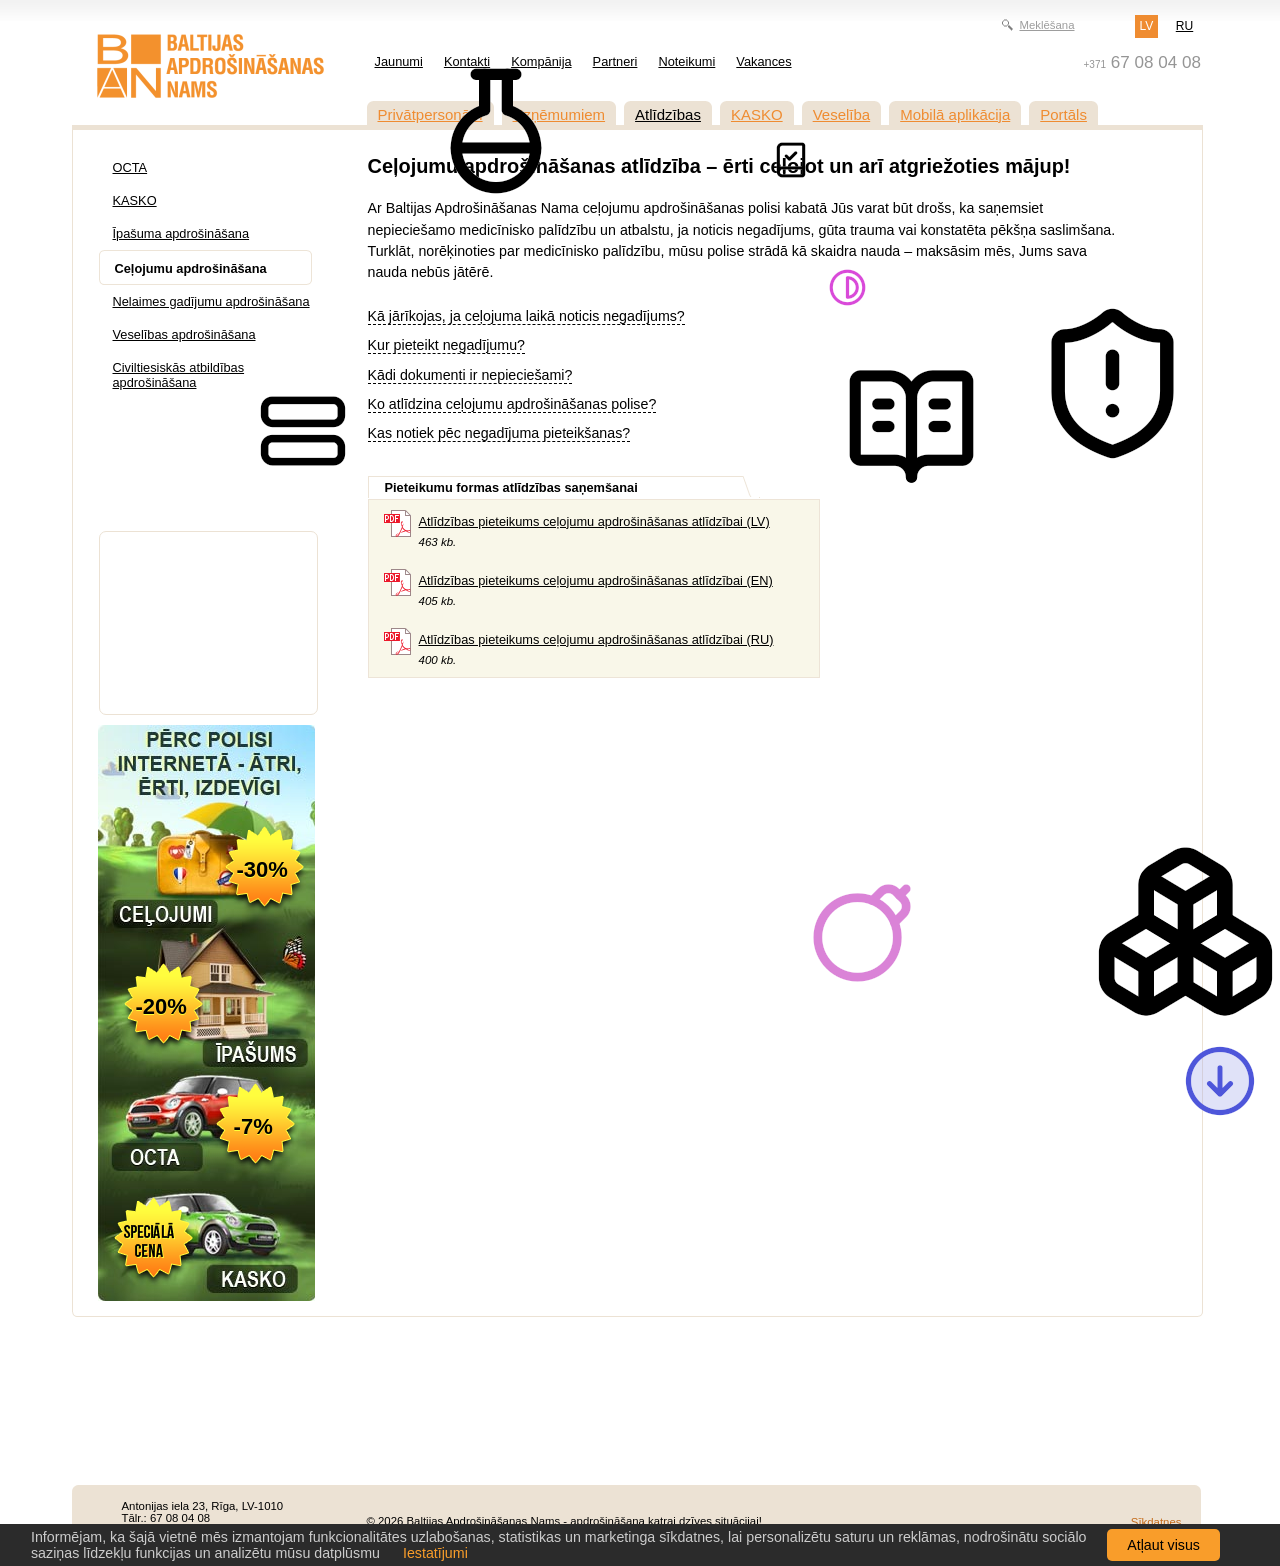  What do you see at coordinates (862, 933) in the screenshot?
I see `indicates a destructive or dangerous action` at bounding box center [862, 933].